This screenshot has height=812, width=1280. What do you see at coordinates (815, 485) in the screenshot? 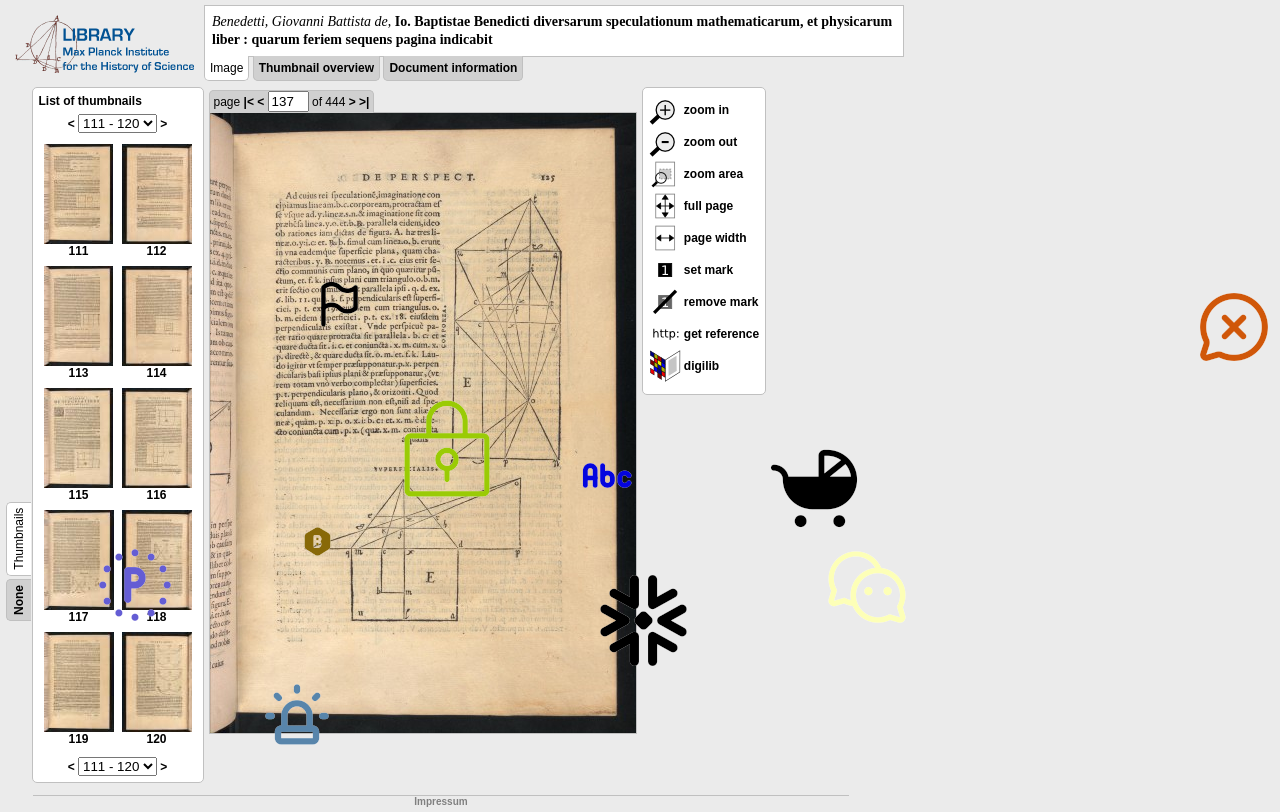
I see `access baby or parenting-related features` at bounding box center [815, 485].